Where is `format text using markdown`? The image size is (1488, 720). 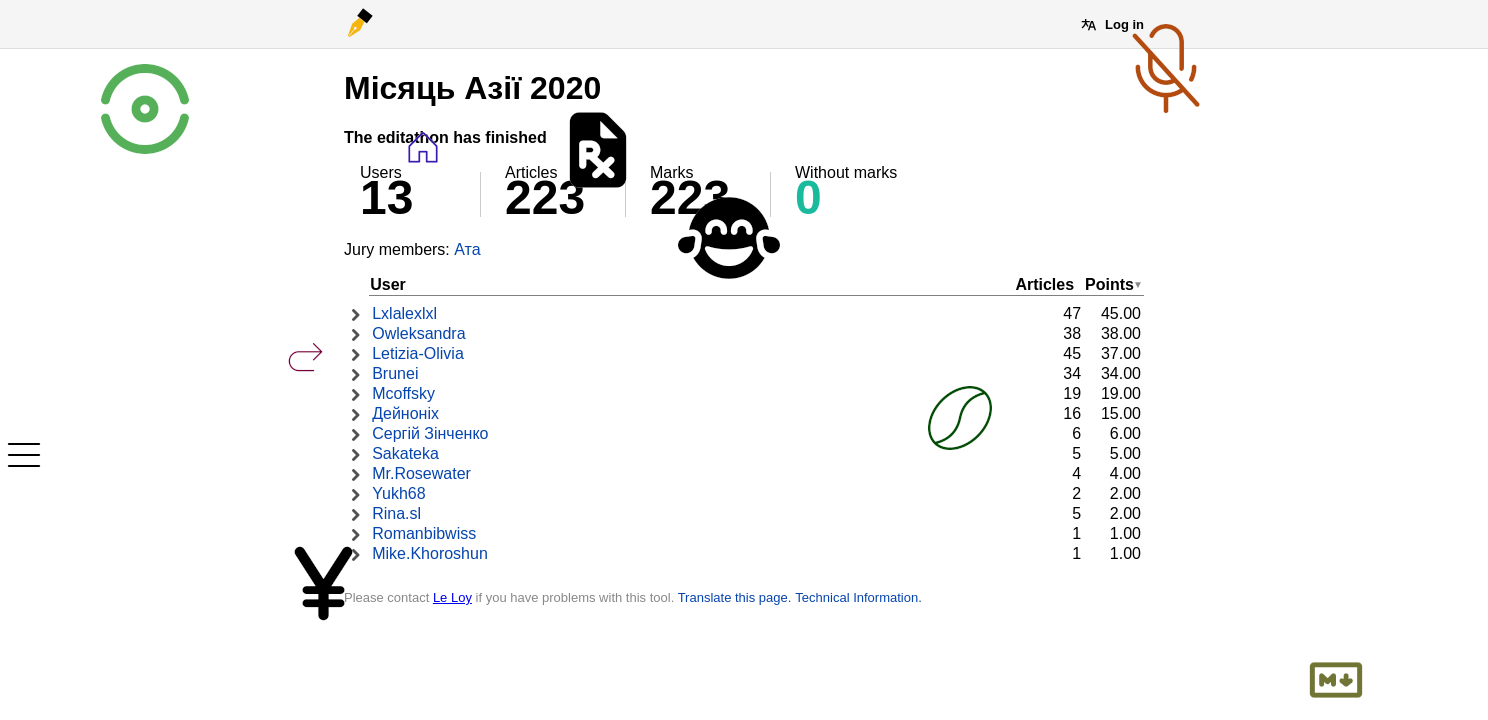
format text using markdown is located at coordinates (1336, 680).